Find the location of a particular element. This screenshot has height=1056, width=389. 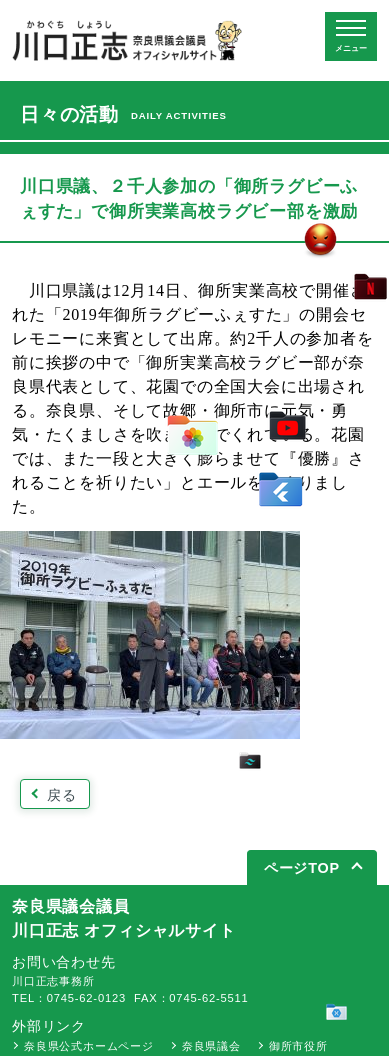

folder containing tailwind css files is located at coordinates (250, 761).